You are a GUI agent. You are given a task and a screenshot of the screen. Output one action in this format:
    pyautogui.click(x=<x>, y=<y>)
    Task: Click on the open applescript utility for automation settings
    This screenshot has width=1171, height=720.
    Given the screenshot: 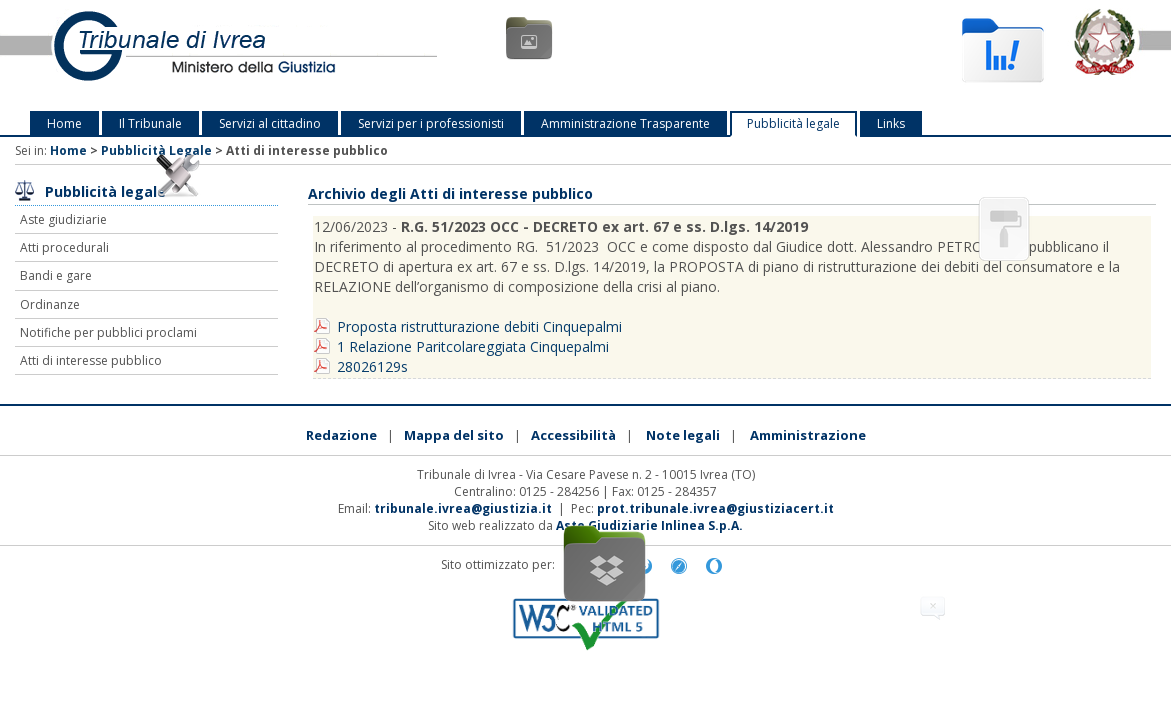 What is the action you would take?
    pyautogui.click(x=178, y=176)
    